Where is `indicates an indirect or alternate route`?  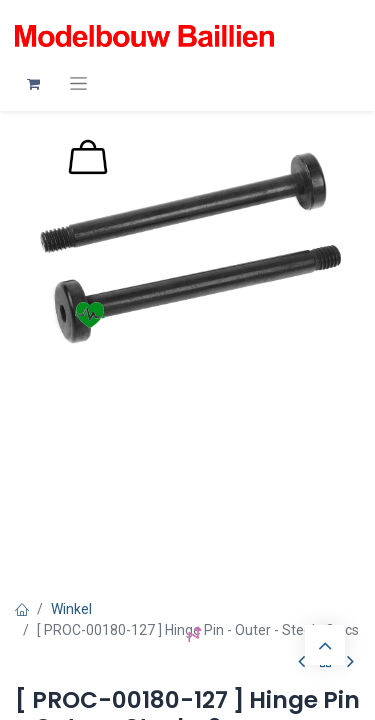
indicates an indirect or alternate route is located at coordinates (194, 634).